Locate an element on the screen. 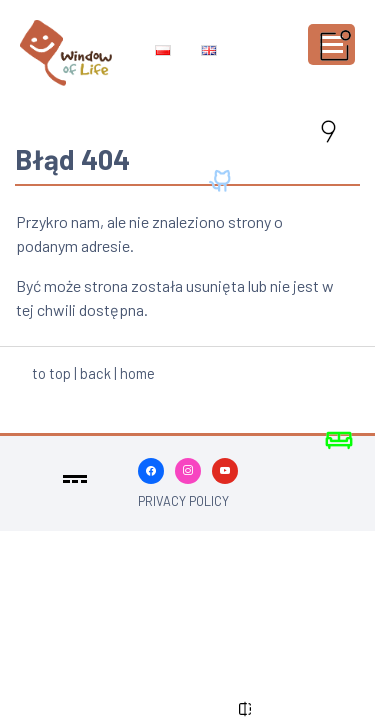 This screenshot has width=375, height=720. toggle between two panel views is located at coordinates (245, 709).